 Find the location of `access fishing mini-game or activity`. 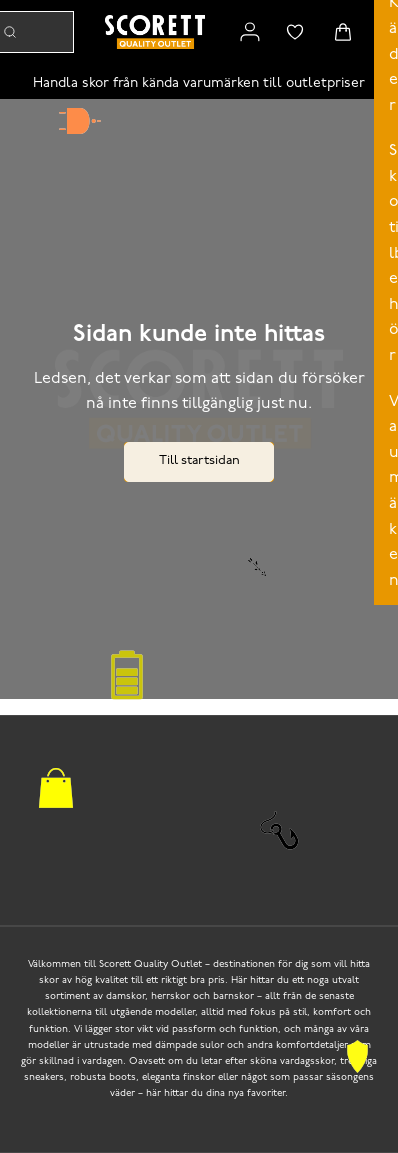

access fishing mini-game or activity is located at coordinates (279, 830).